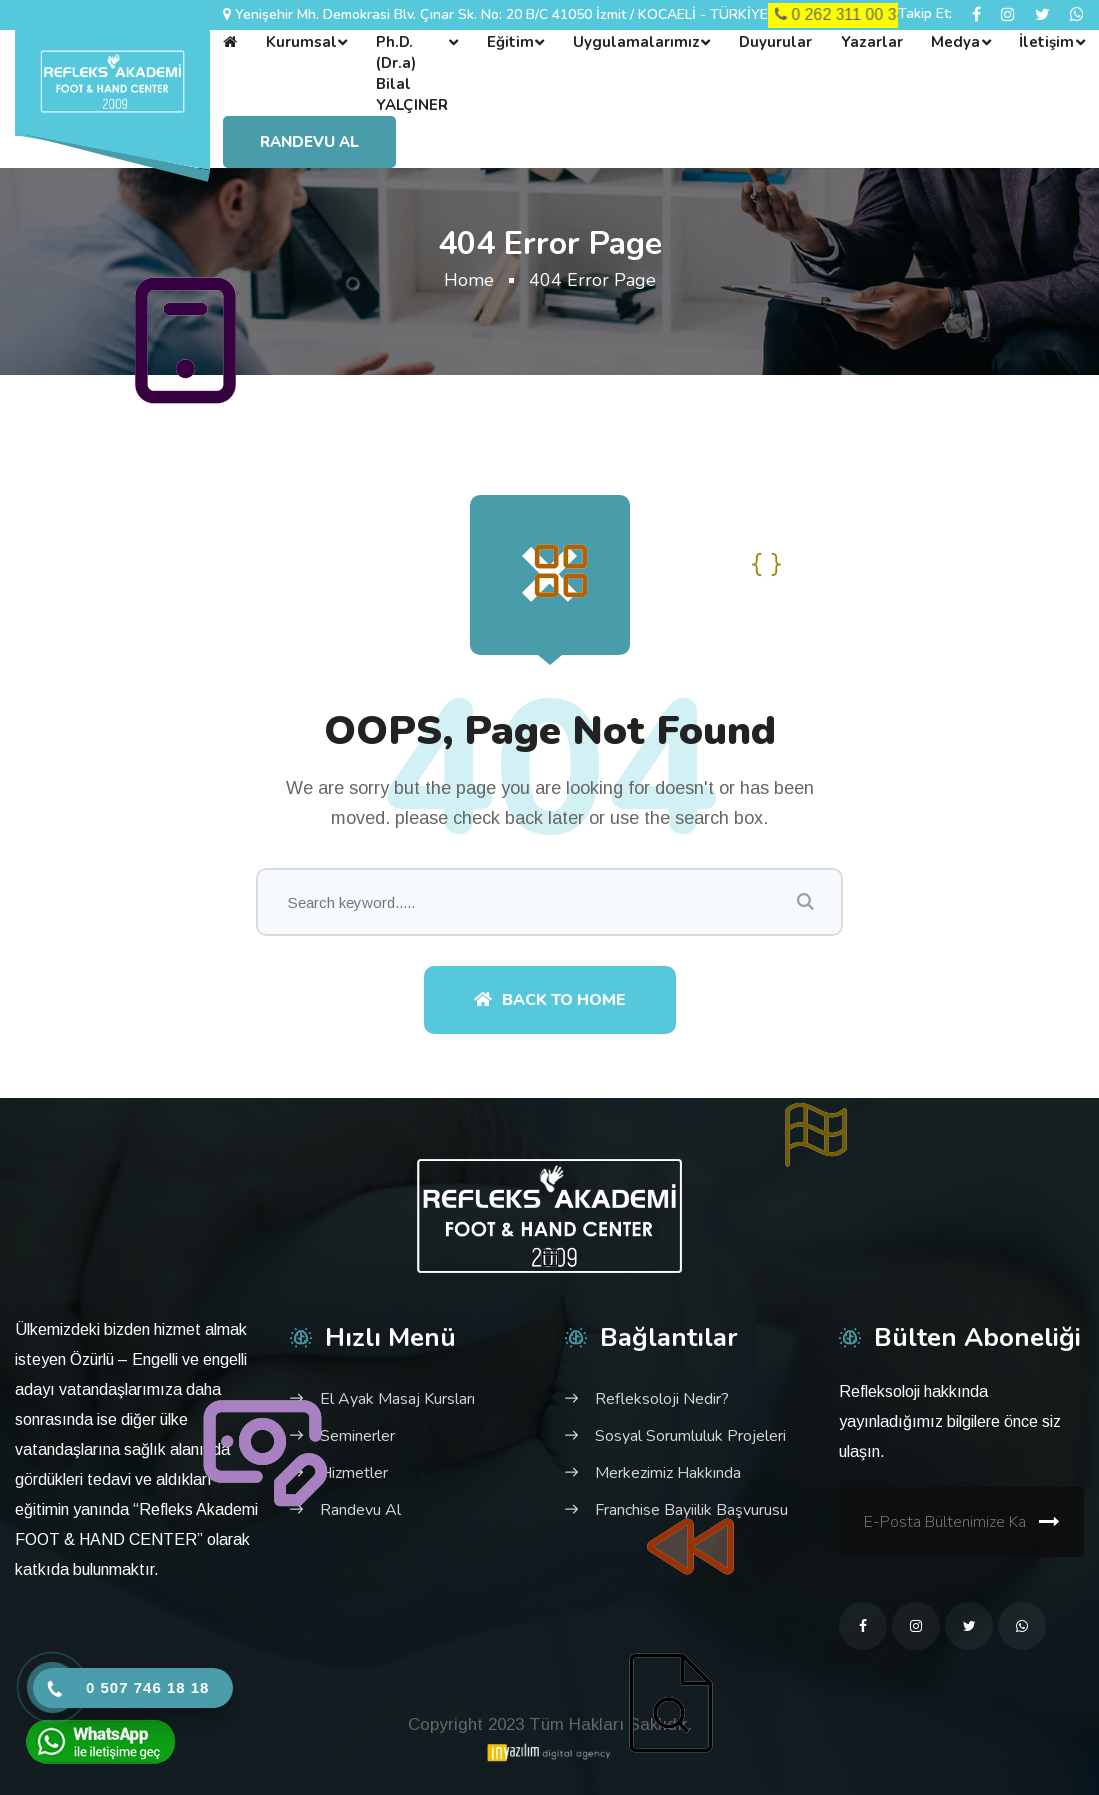  I want to click on rewind or skip backward in media playback, so click(693, 1546).